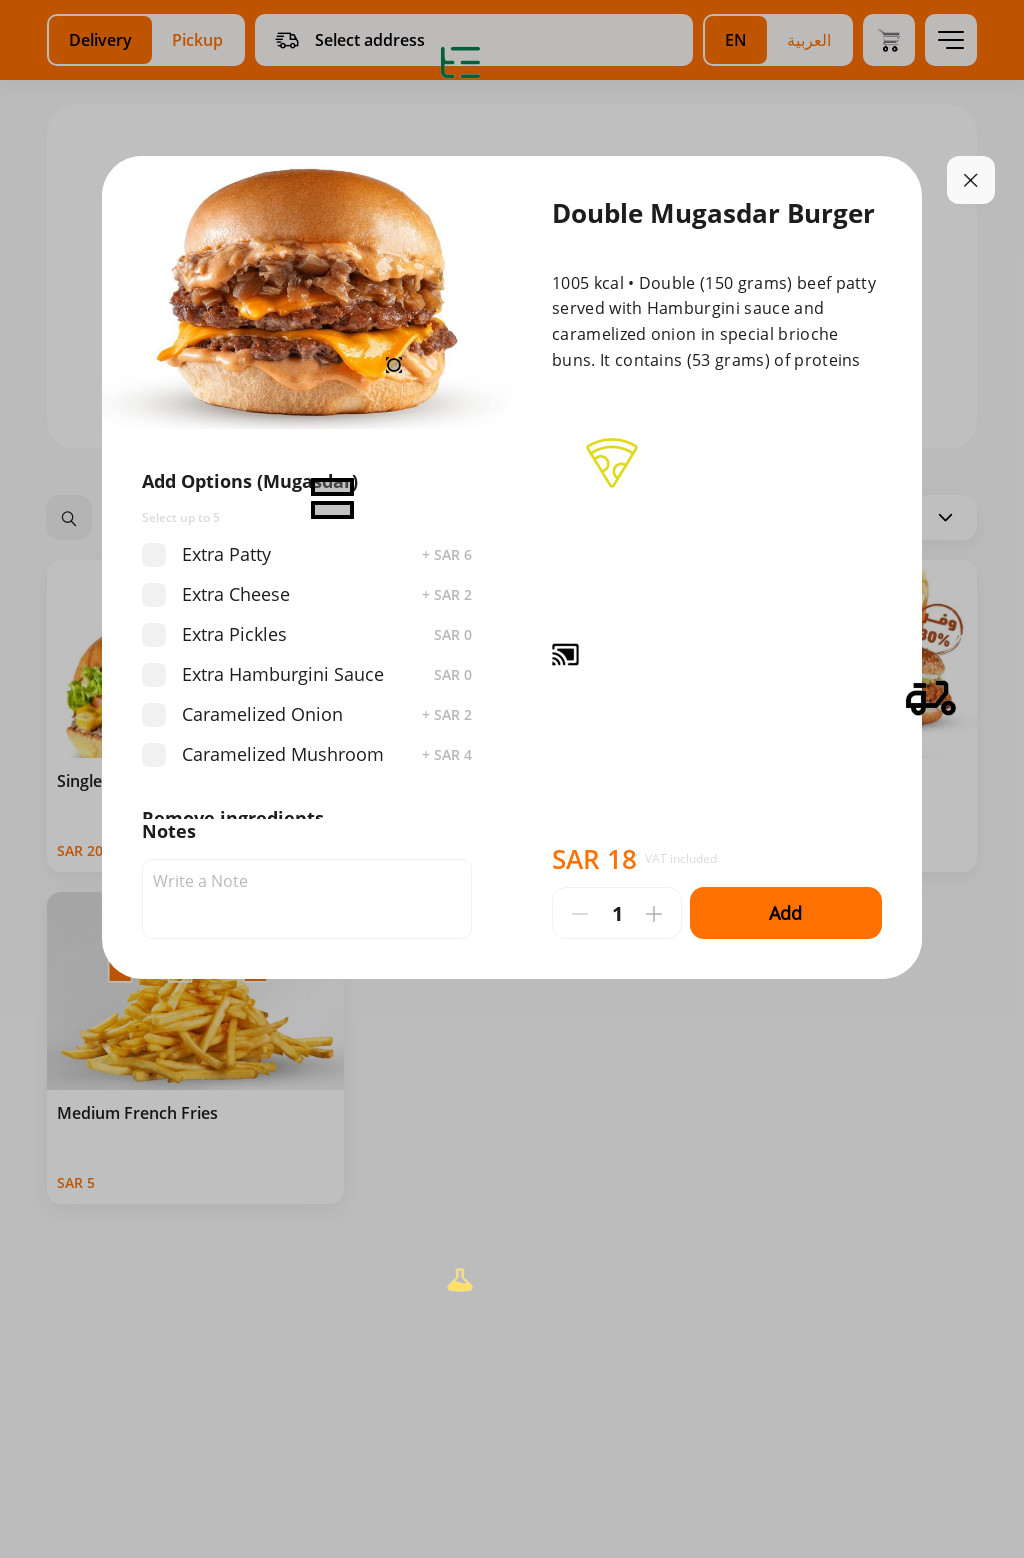 The height and width of the screenshot is (1558, 1024). What do you see at coordinates (394, 365) in the screenshot?
I see `expand all items or content` at bounding box center [394, 365].